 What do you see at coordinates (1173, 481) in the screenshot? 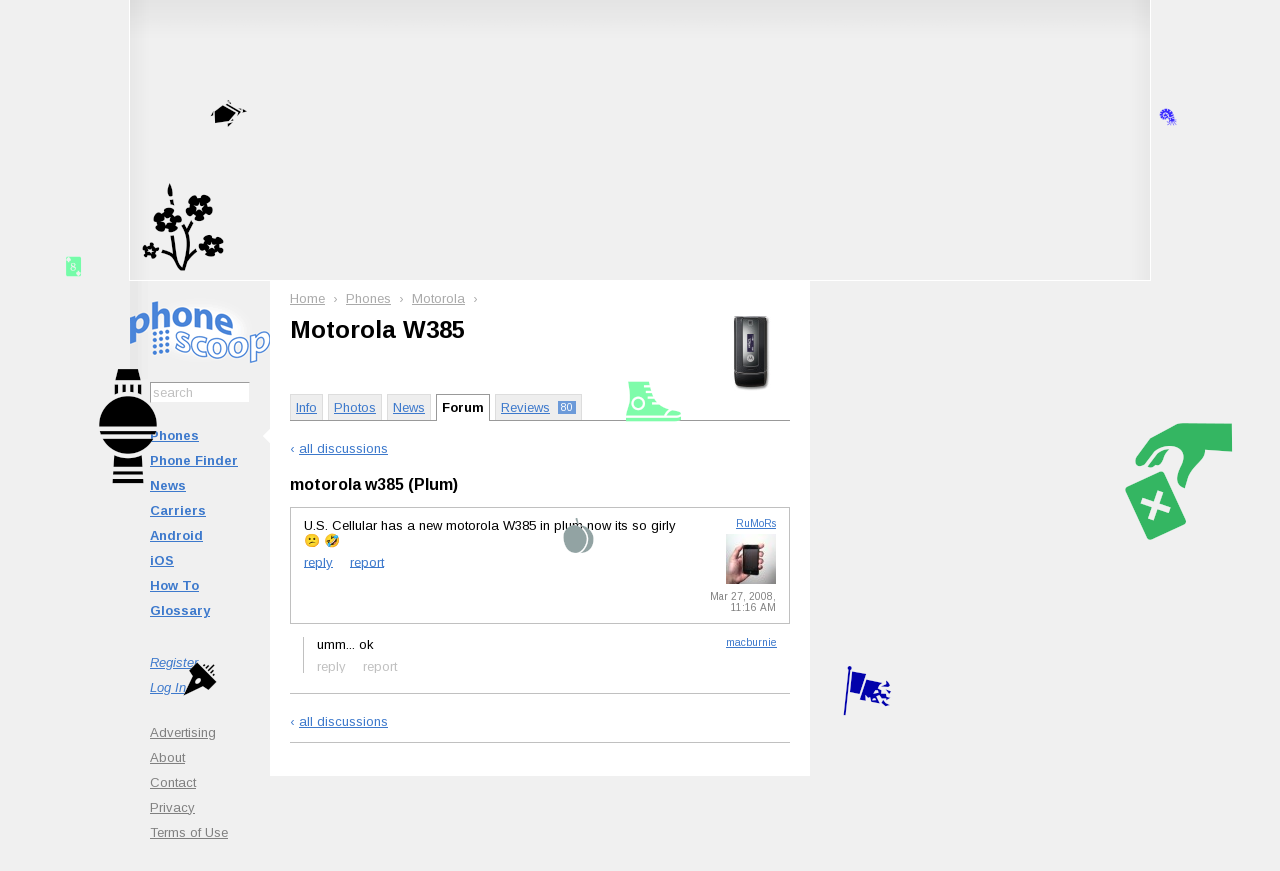
I see `discard a card from your hand` at bounding box center [1173, 481].